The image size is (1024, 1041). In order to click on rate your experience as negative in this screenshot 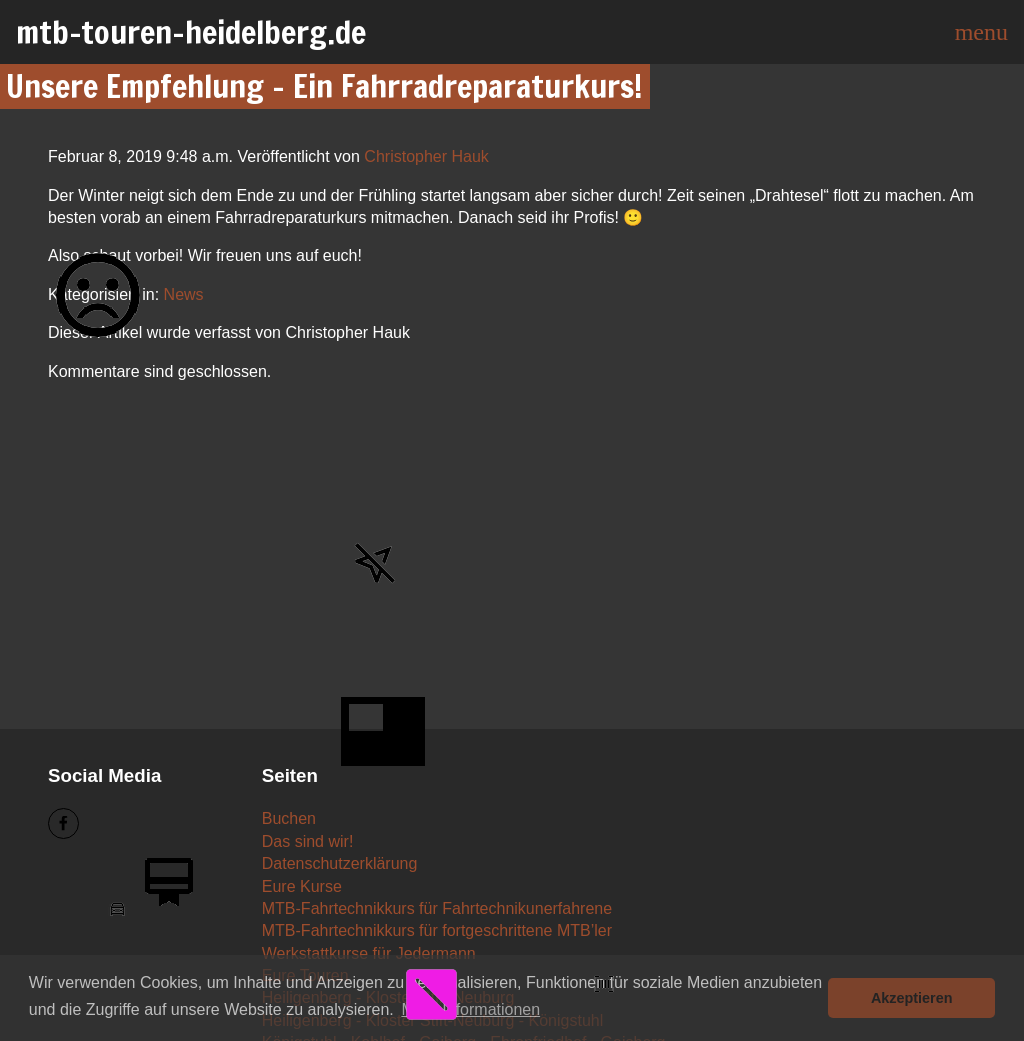, I will do `click(98, 295)`.